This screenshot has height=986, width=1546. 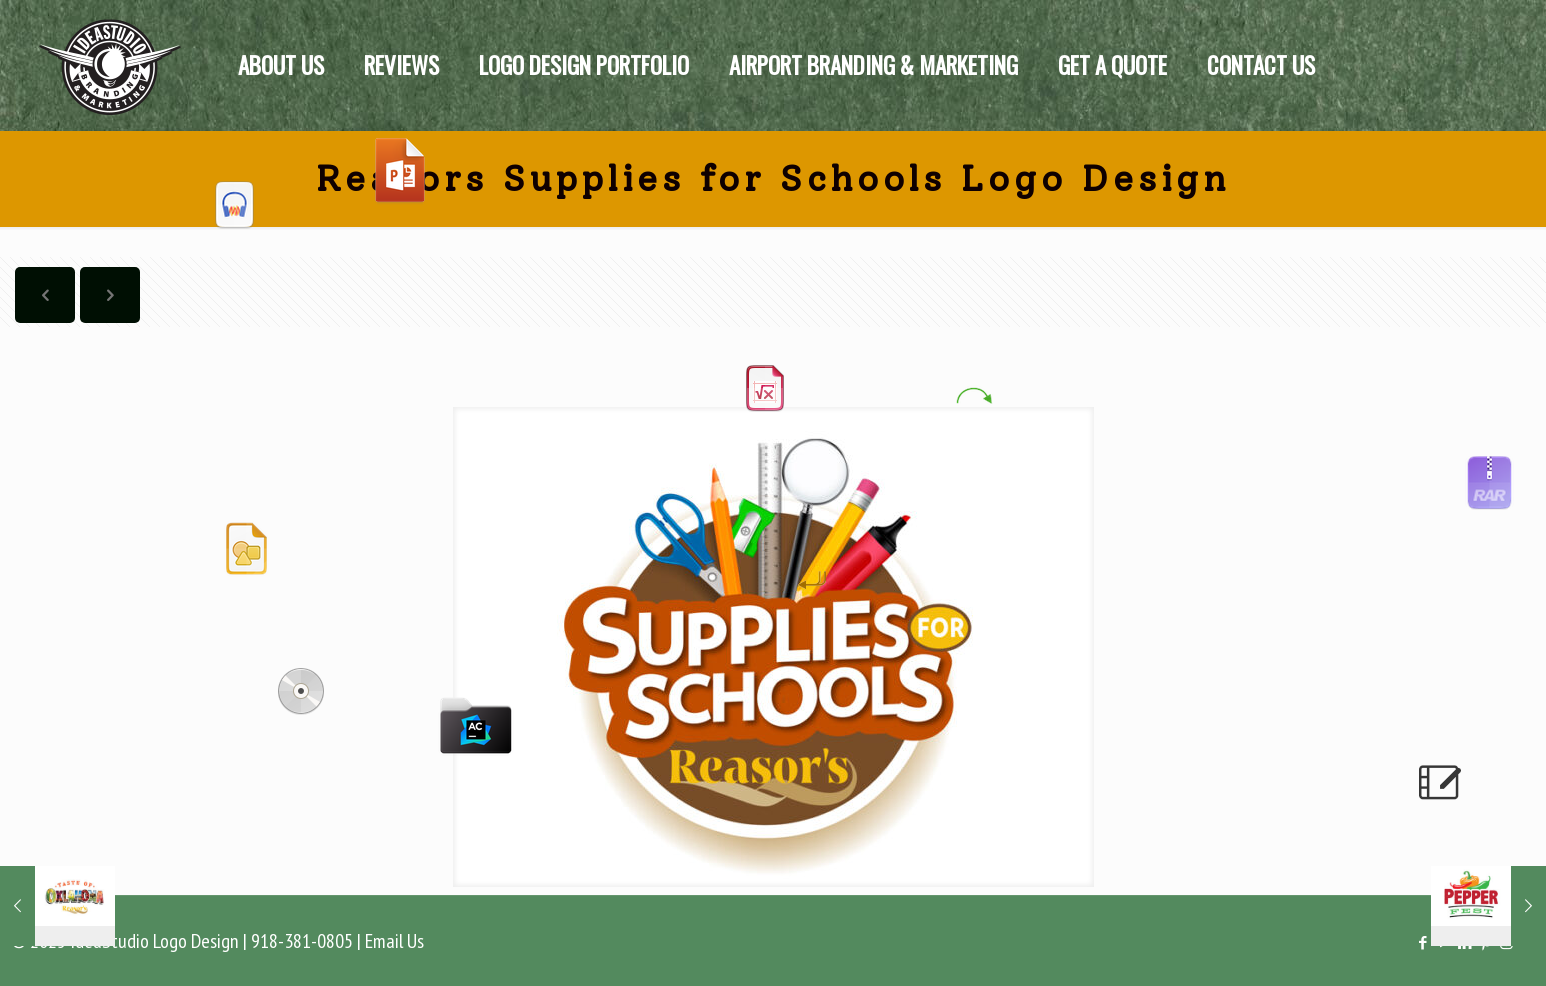 What do you see at coordinates (246, 548) in the screenshot?
I see `a libreoffice draw document file` at bounding box center [246, 548].